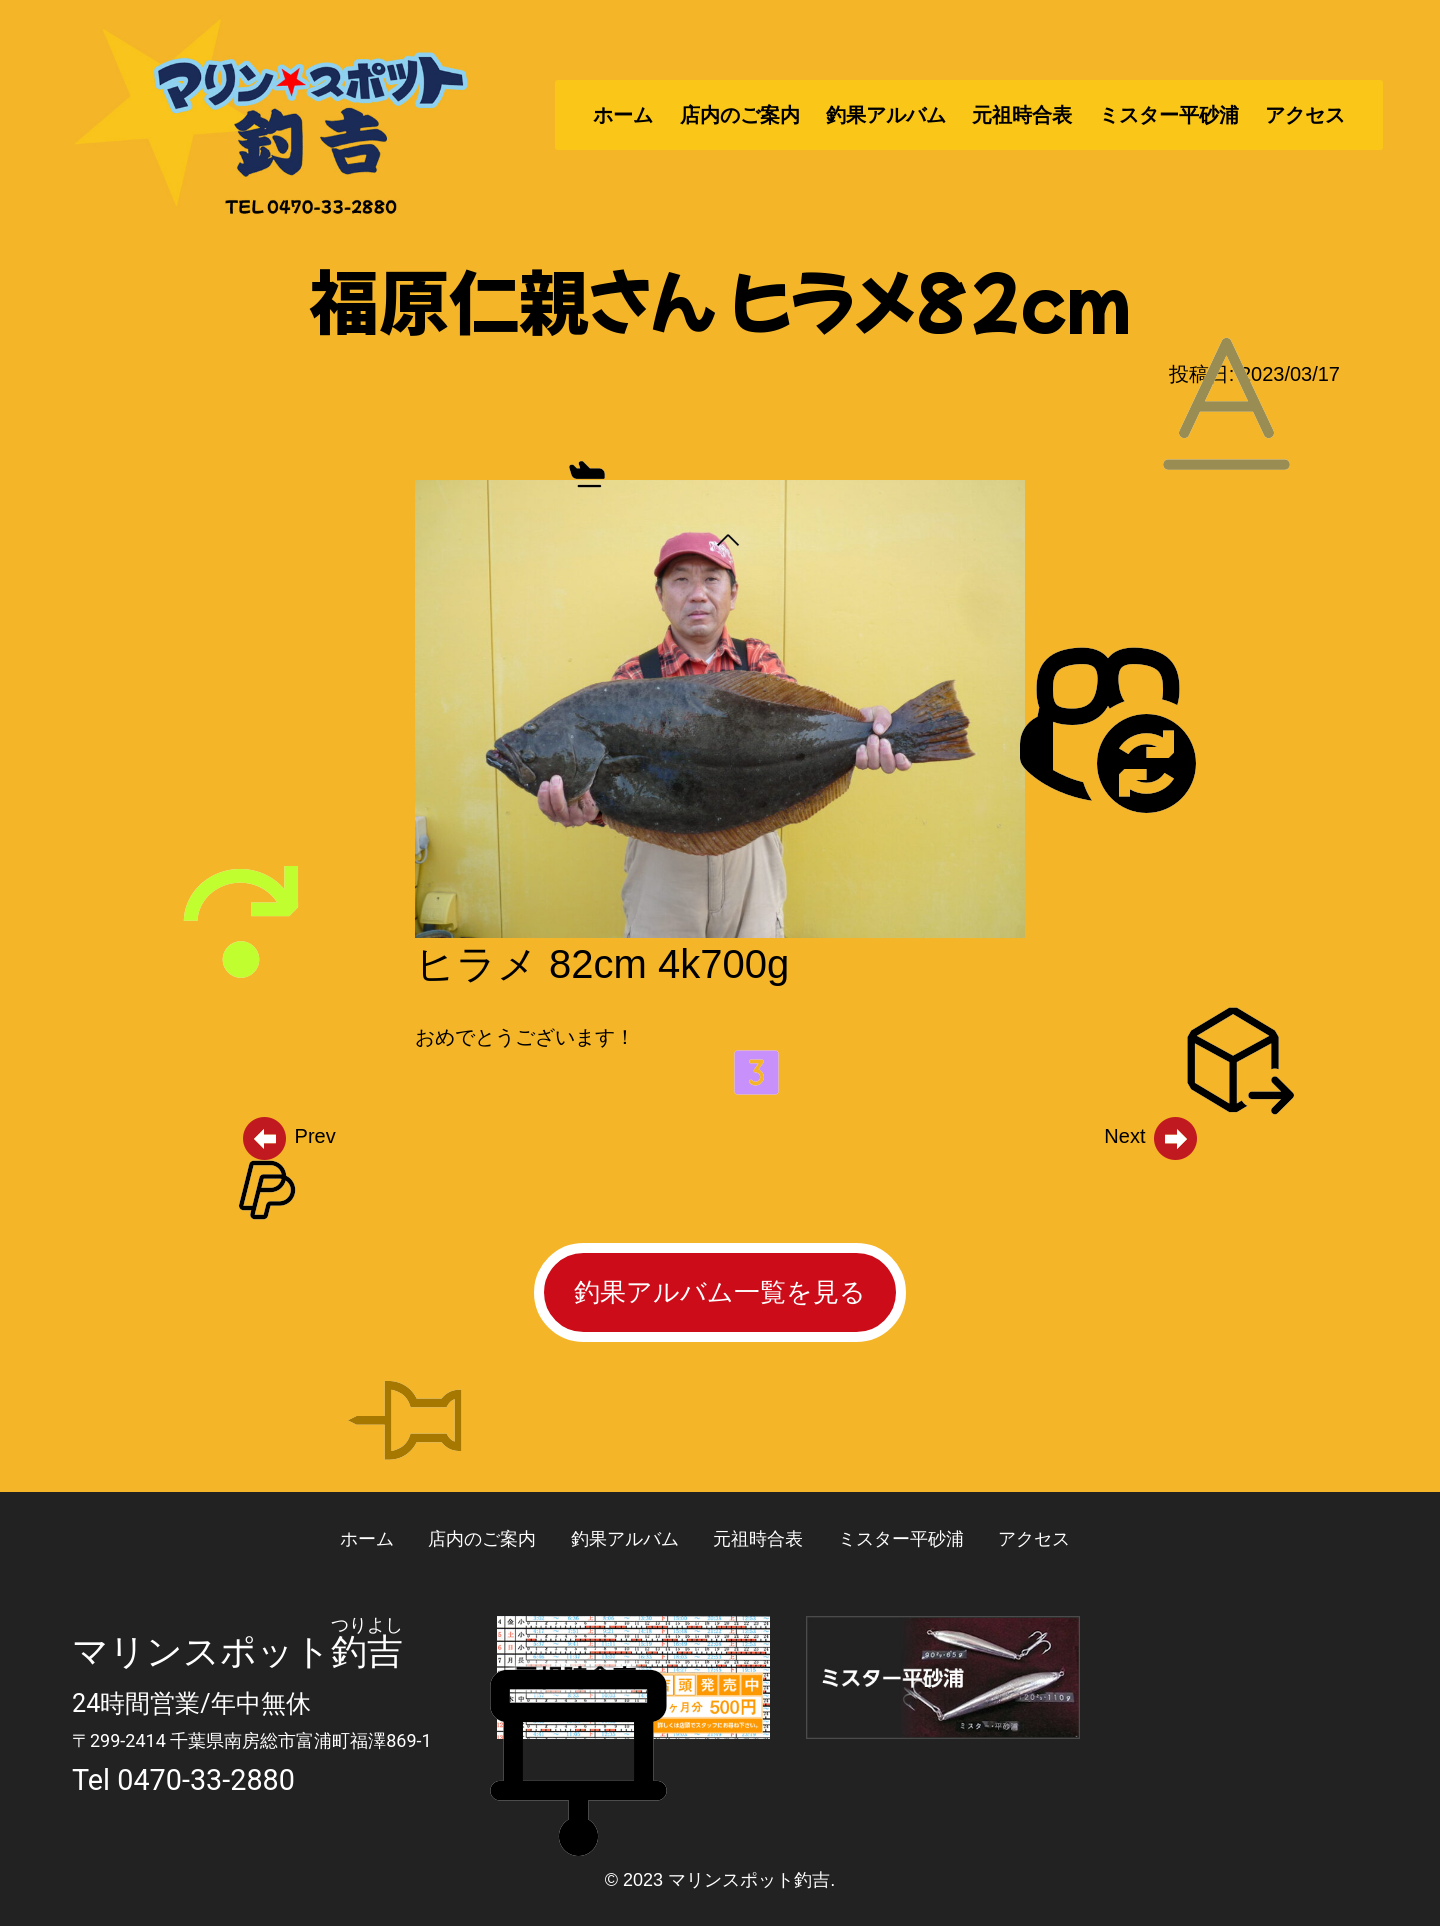 This screenshot has height=1926, width=1440. What do you see at coordinates (728, 541) in the screenshot?
I see `collapse or minimize a section` at bounding box center [728, 541].